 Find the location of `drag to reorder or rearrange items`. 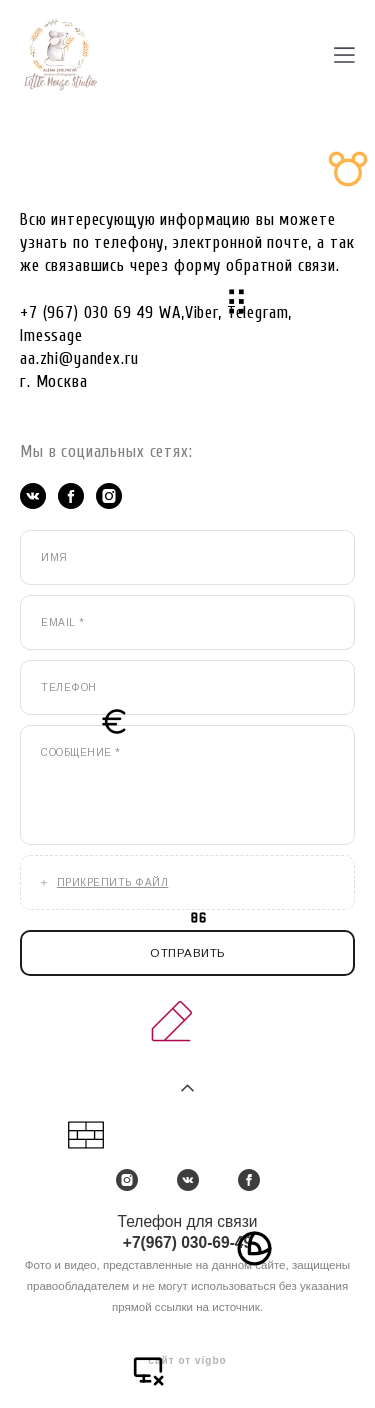

drag to reorder or rearrange items is located at coordinates (236, 301).